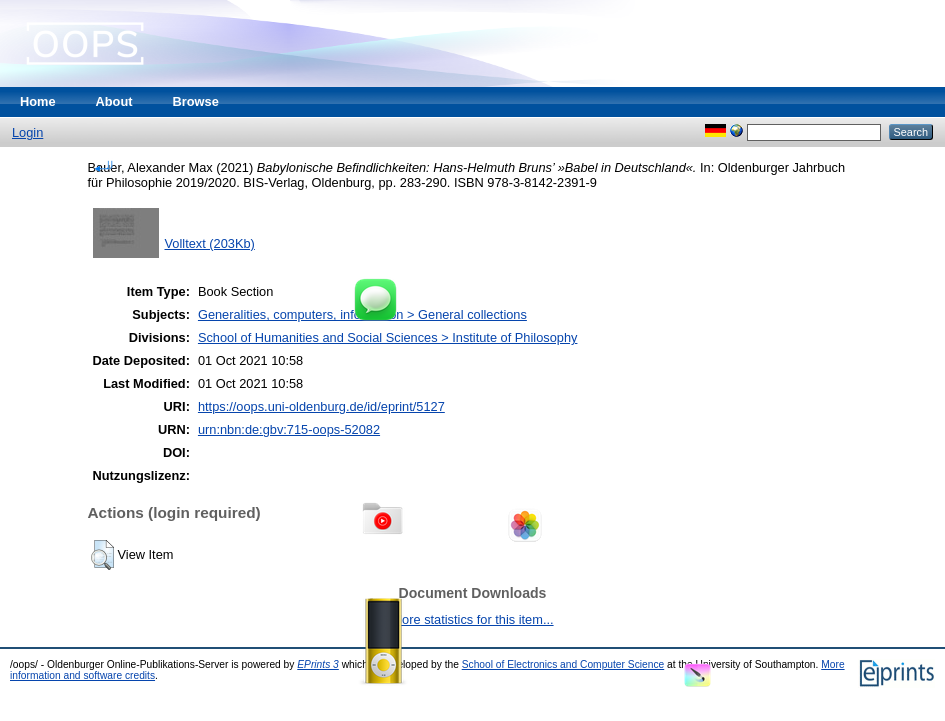  Describe the element at coordinates (375, 299) in the screenshot. I see `share content via messages` at that location.